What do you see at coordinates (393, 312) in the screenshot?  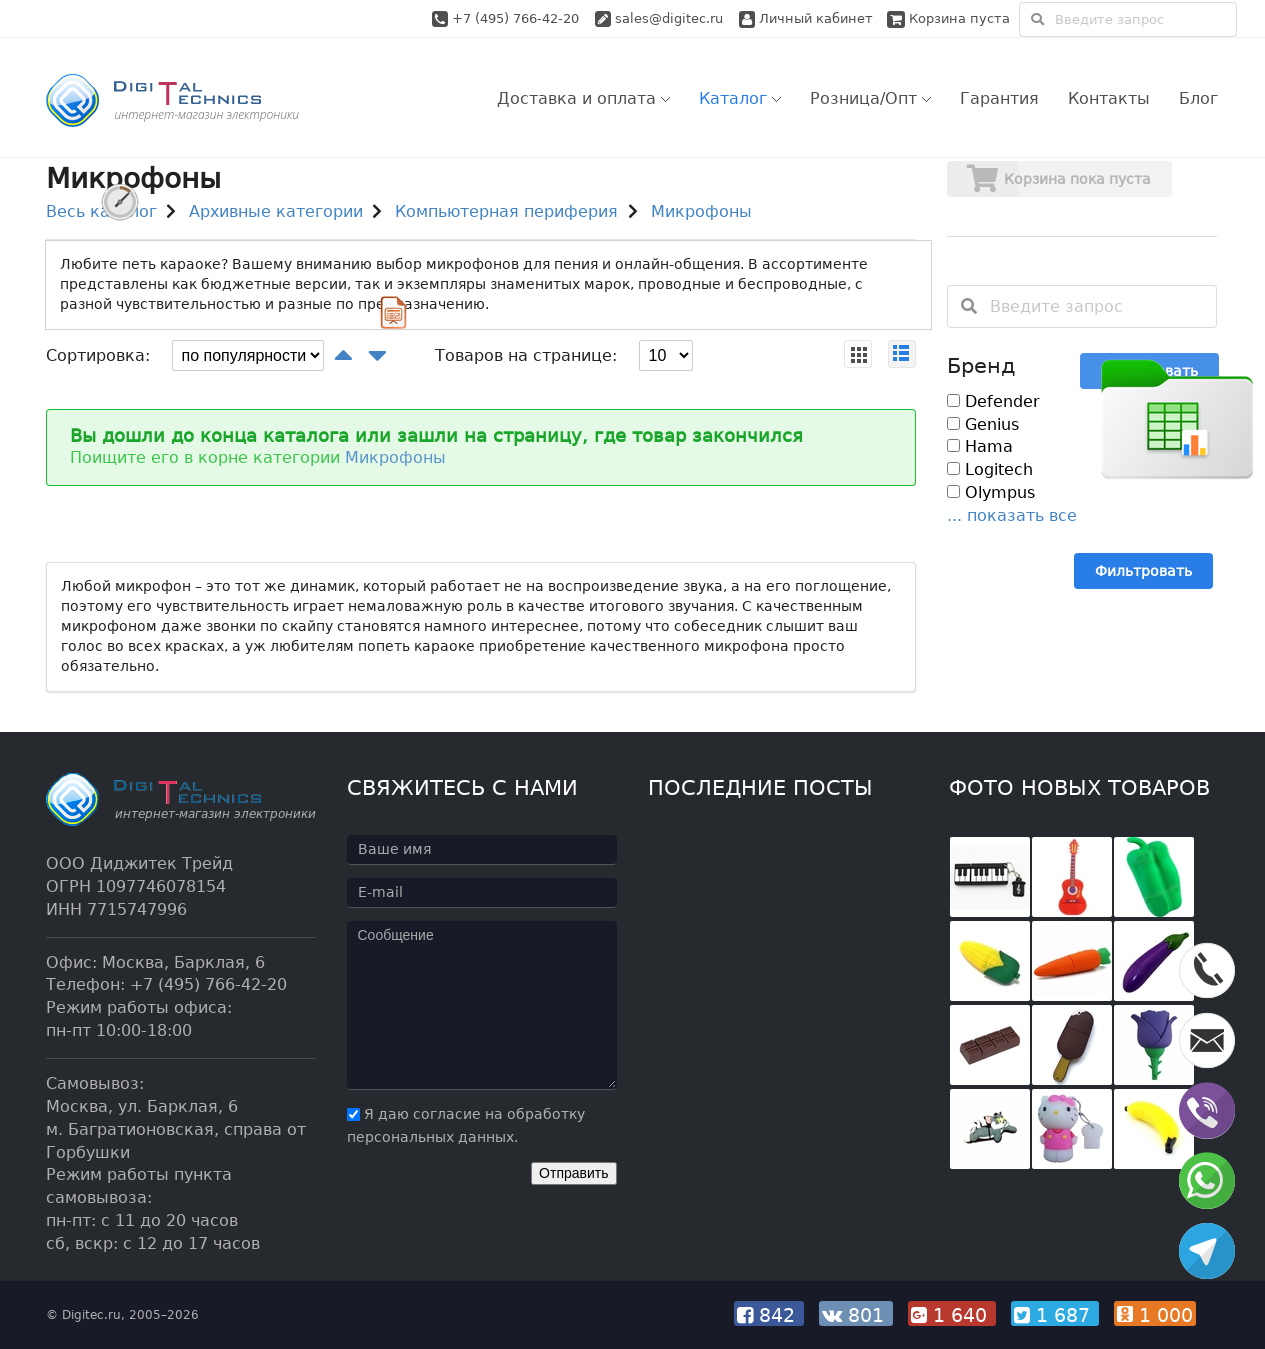 I see `open a presentation template file` at bounding box center [393, 312].